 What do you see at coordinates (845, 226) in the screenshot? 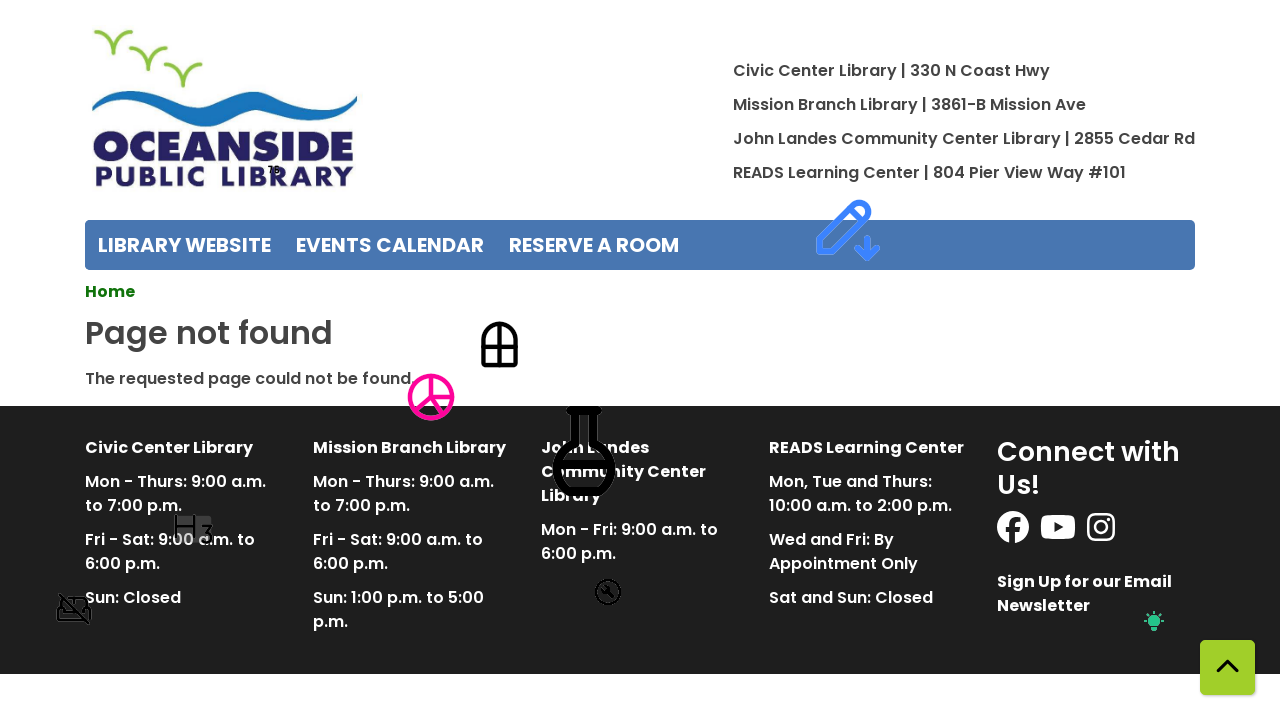
I see `save or submit written content` at bounding box center [845, 226].